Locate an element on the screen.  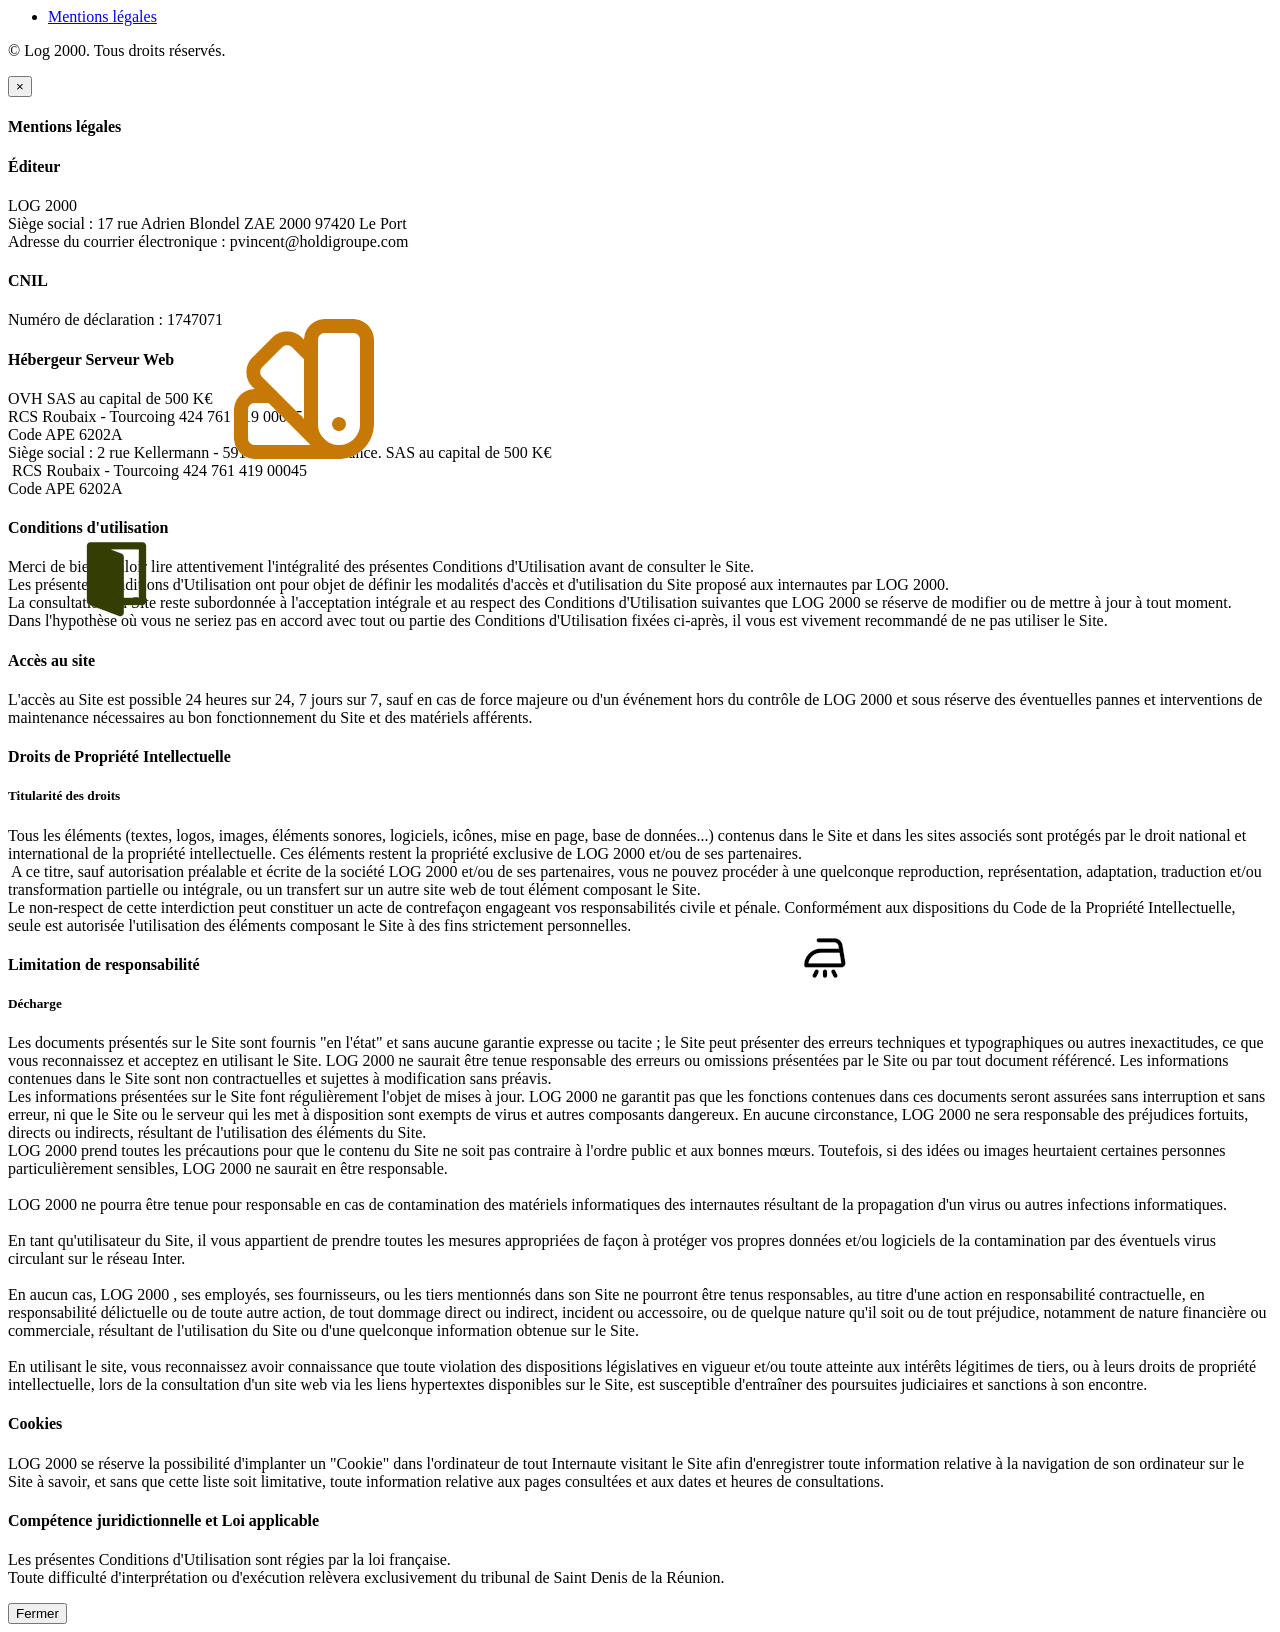
switch to dual-screen or split-view mode is located at coordinates (116, 575).